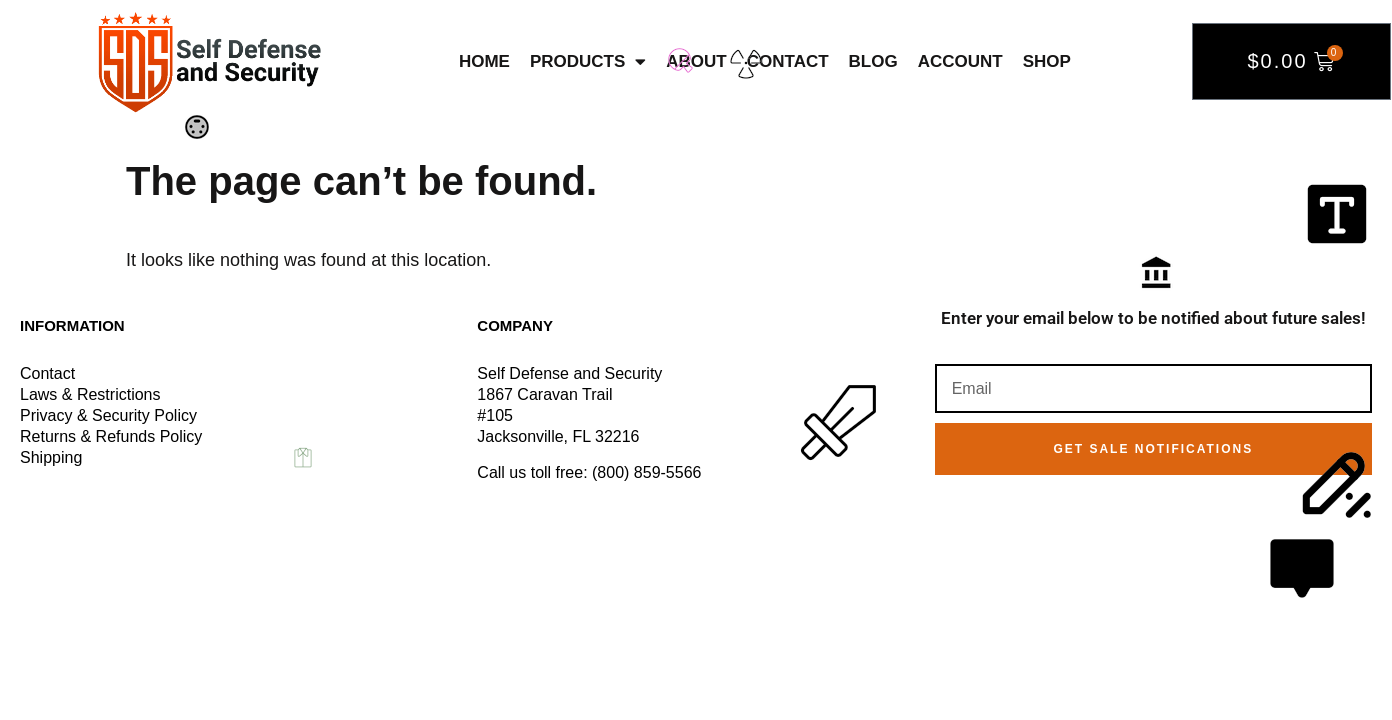 The height and width of the screenshot is (720, 1392). What do you see at coordinates (1157, 273) in the screenshot?
I see `access banking or financial services` at bounding box center [1157, 273].